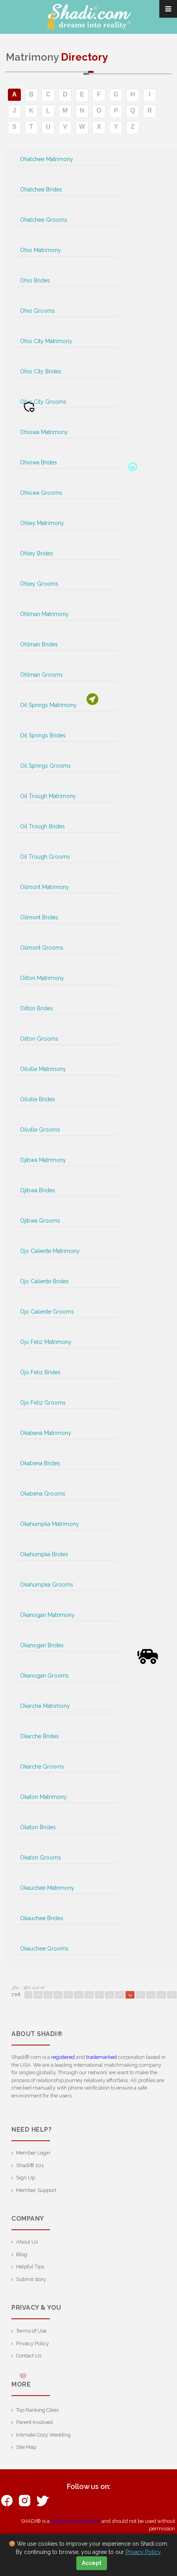 Image resolution: width=177 pixels, height=2576 pixels. What do you see at coordinates (92, 699) in the screenshot?
I see `access location services` at bounding box center [92, 699].